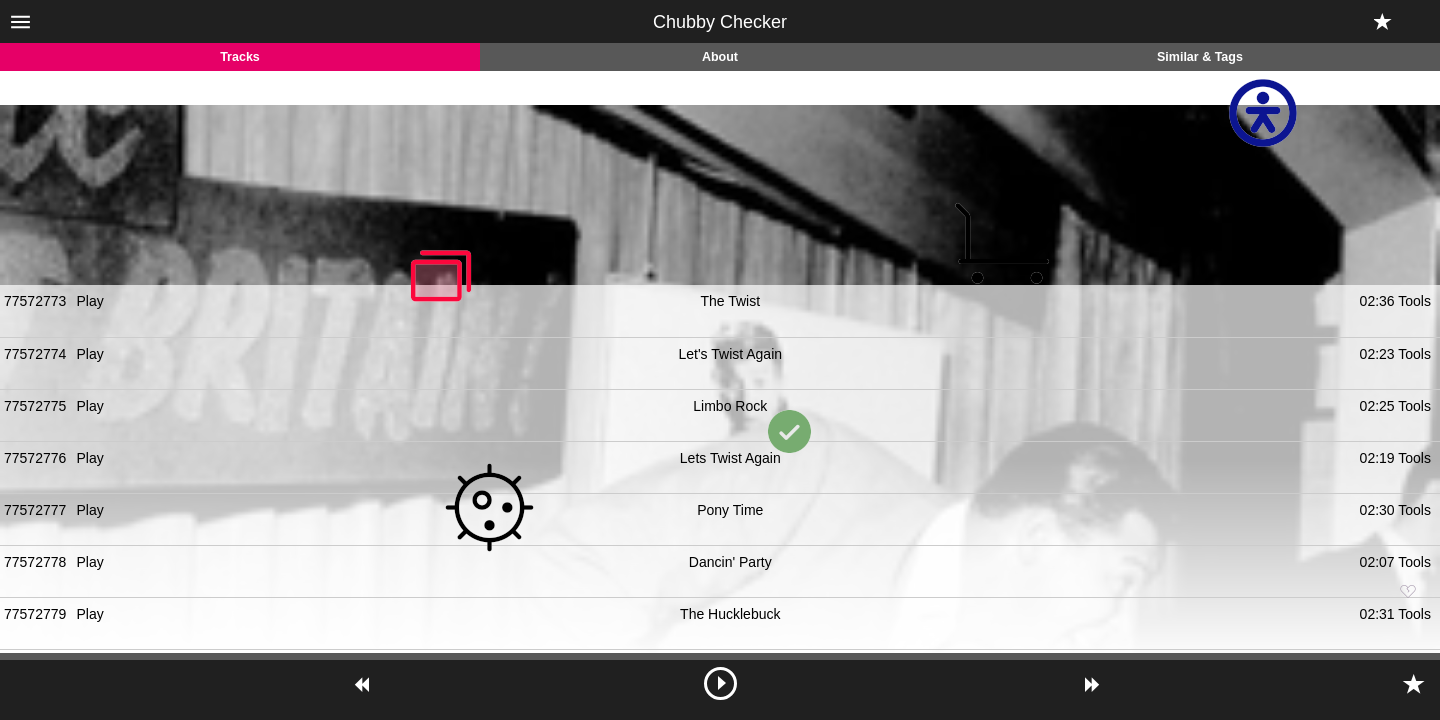 The width and height of the screenshot is (1440, 720). What do you see at coordinates (489, 507) in the screenshot?
I see `indicates virus or malware detected` at bounding box center [489, 507].